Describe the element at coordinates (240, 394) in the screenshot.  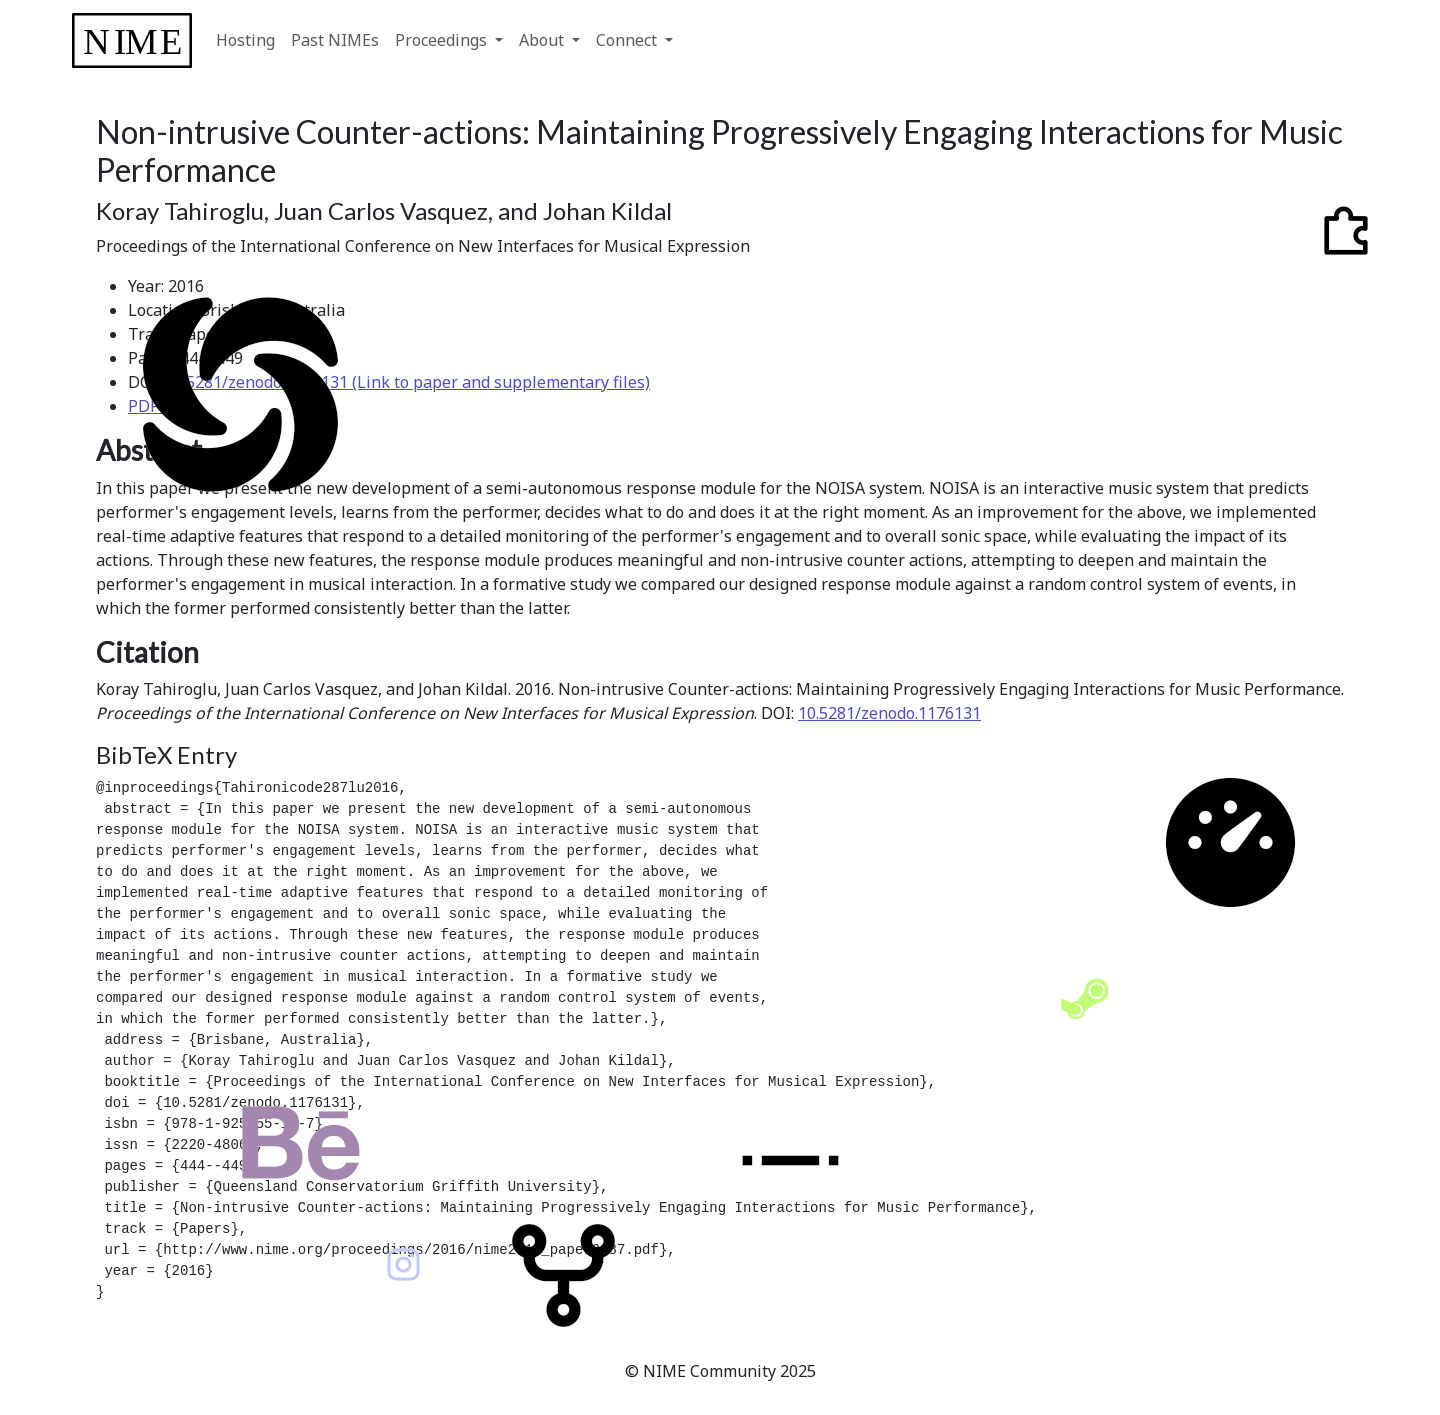
I see `open the sololearn app` at that location.